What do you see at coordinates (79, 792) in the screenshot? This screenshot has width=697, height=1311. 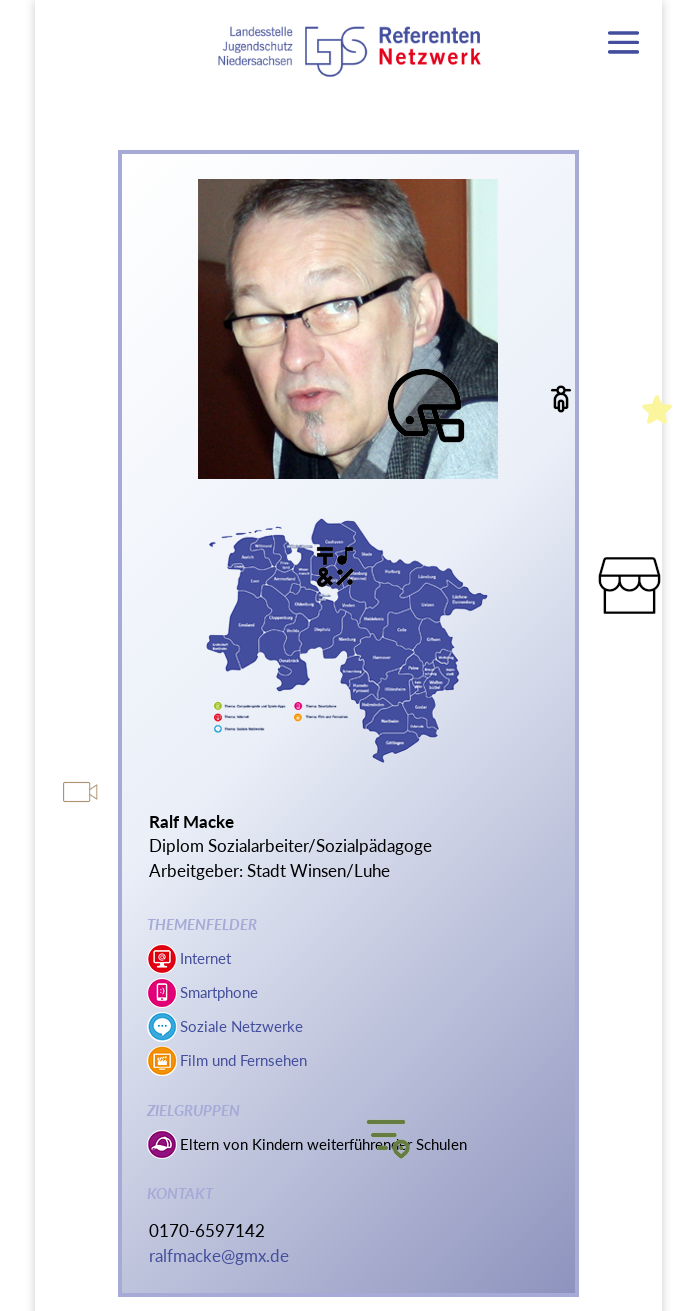 I see `start a video call` at bounding box center [79, 792].